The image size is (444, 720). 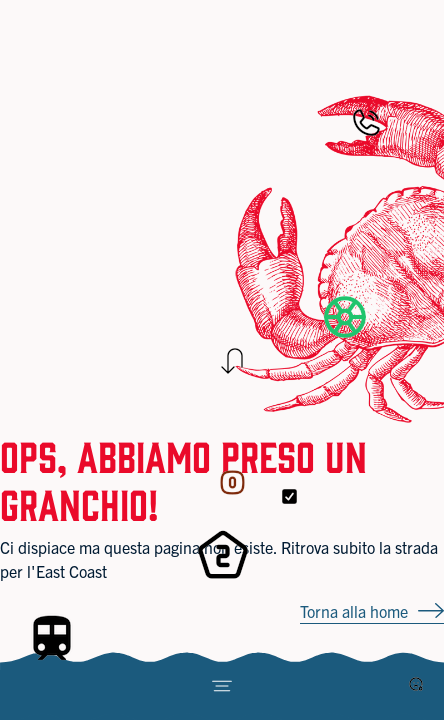 What do you see at coordinates (367, 122) in the screenshot?
I see `make a phone call` at bounding box center [367, 122].